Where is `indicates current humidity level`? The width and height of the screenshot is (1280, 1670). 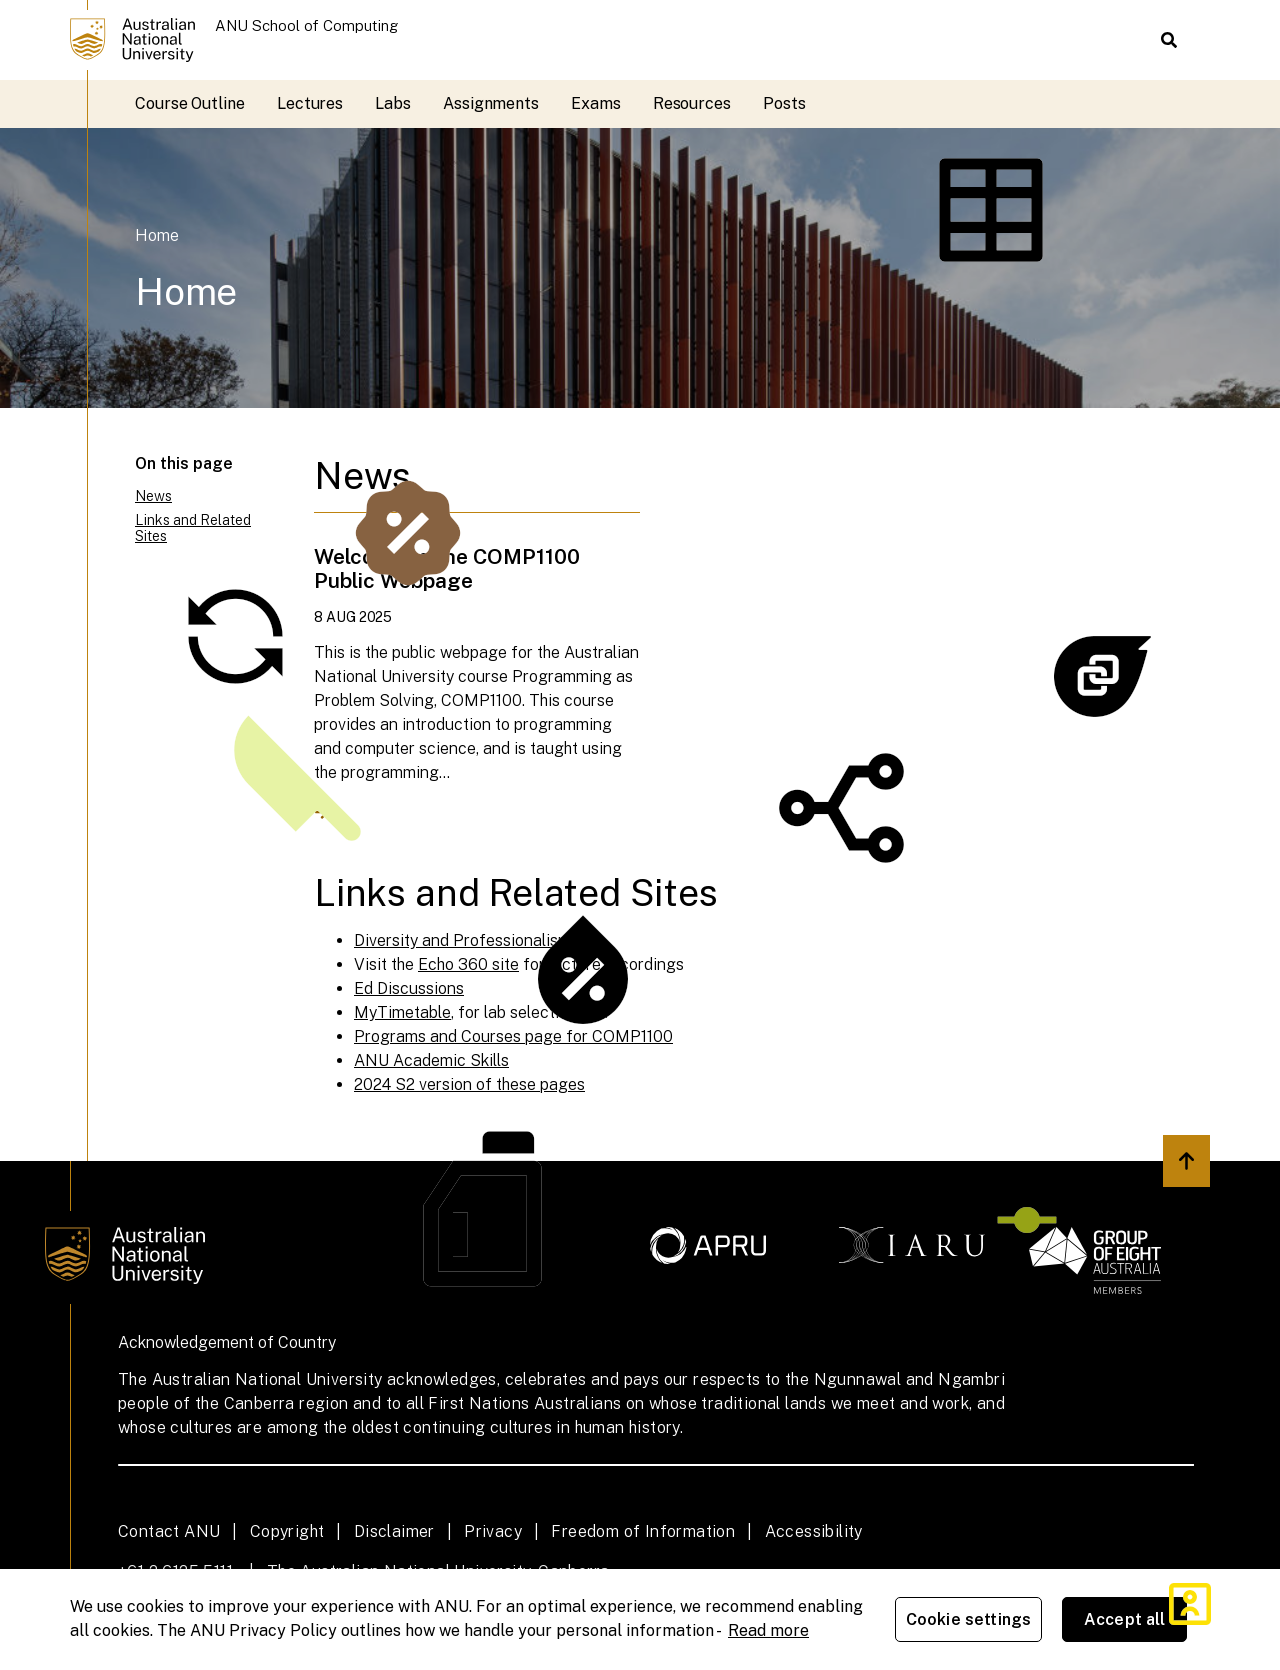
indicates current humidity level is located at coordinates (583, 974).